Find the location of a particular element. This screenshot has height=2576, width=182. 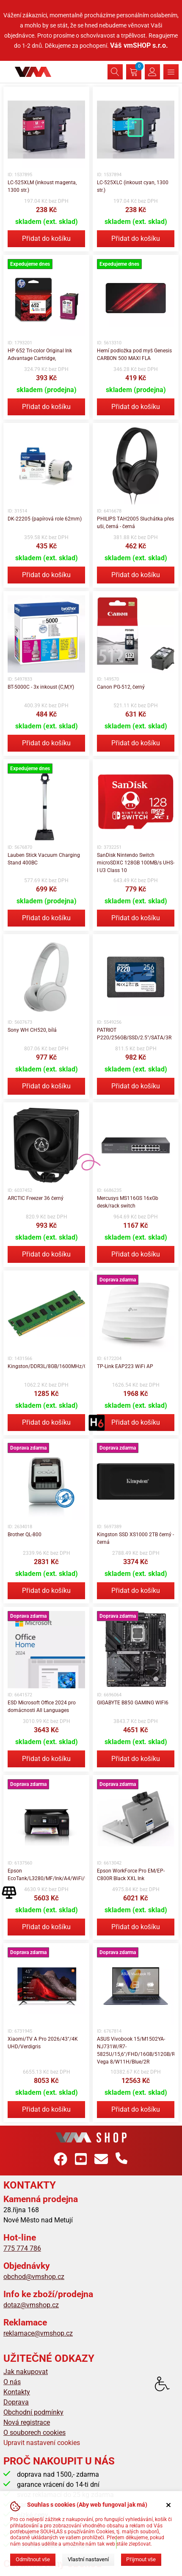

tablet device with front-facing camera is located at coordinates (135, 128).